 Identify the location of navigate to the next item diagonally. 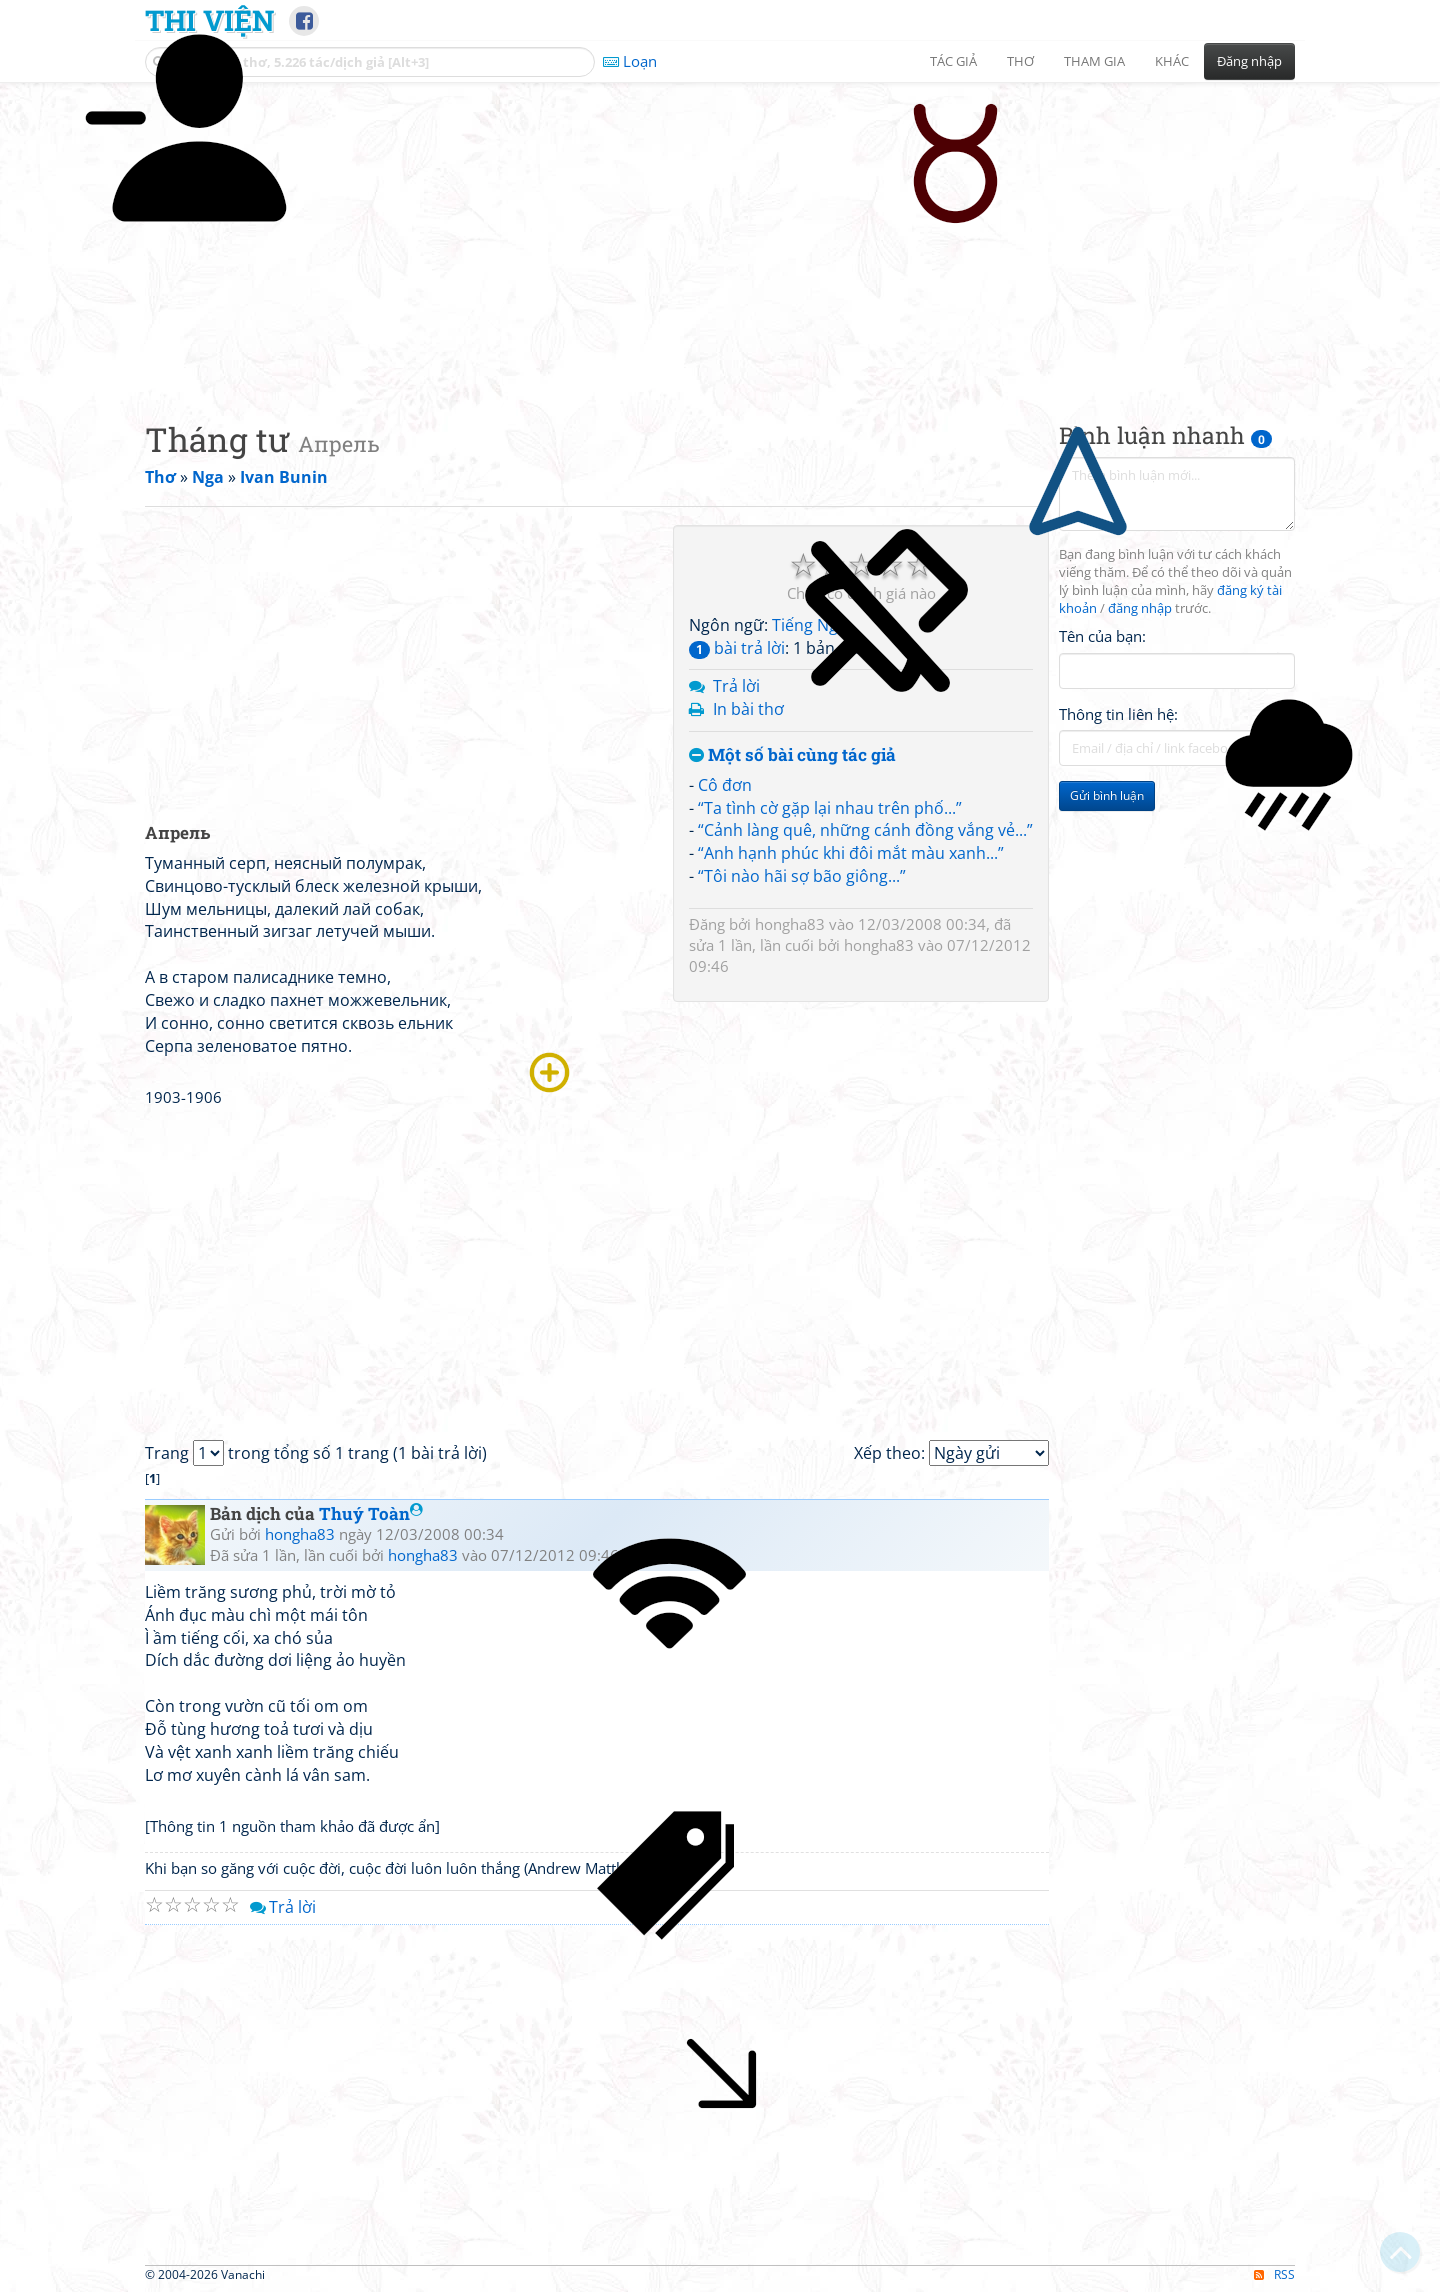
(721, 2073).